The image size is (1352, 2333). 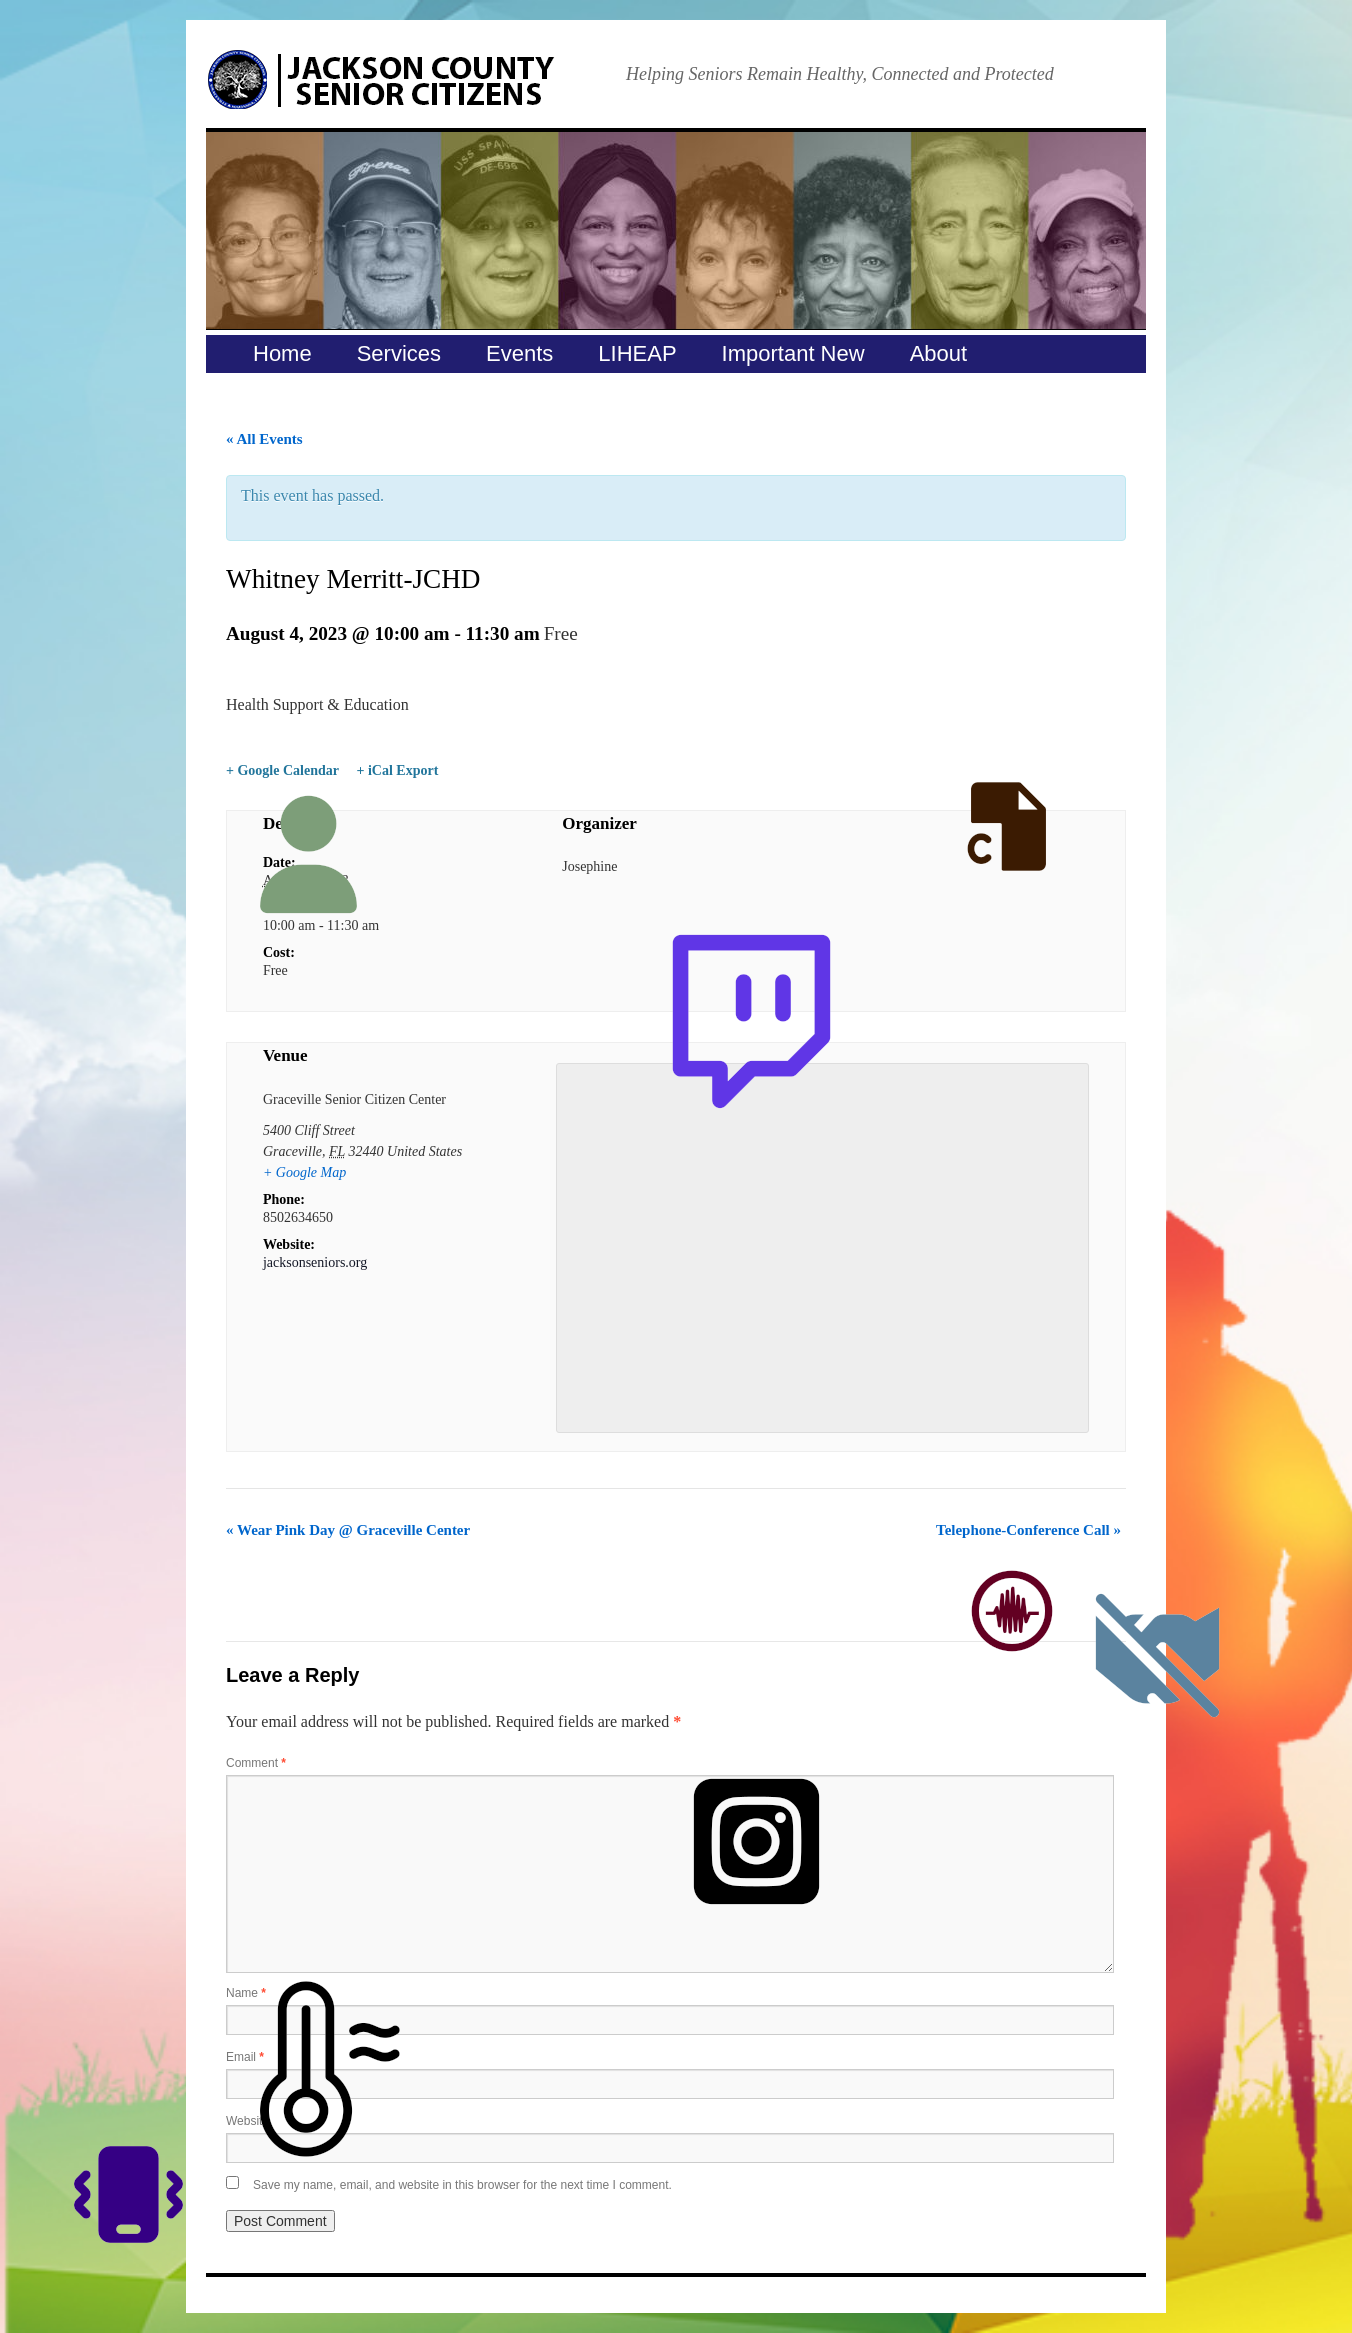 I want to click on a C programming language source file, so click(x=1008, y=826).